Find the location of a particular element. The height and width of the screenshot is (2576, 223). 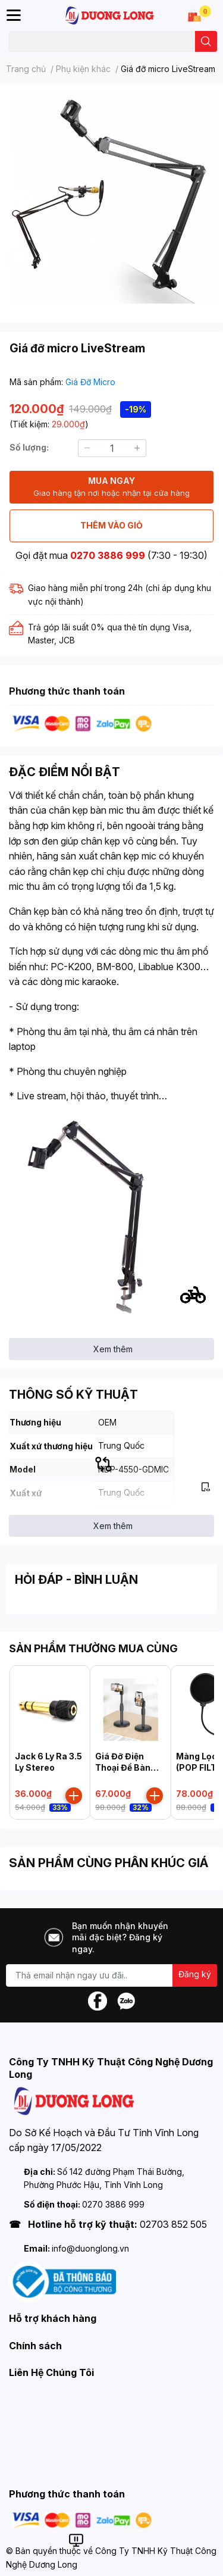

access tablet developer tools is located at coordinates (205, 1487).